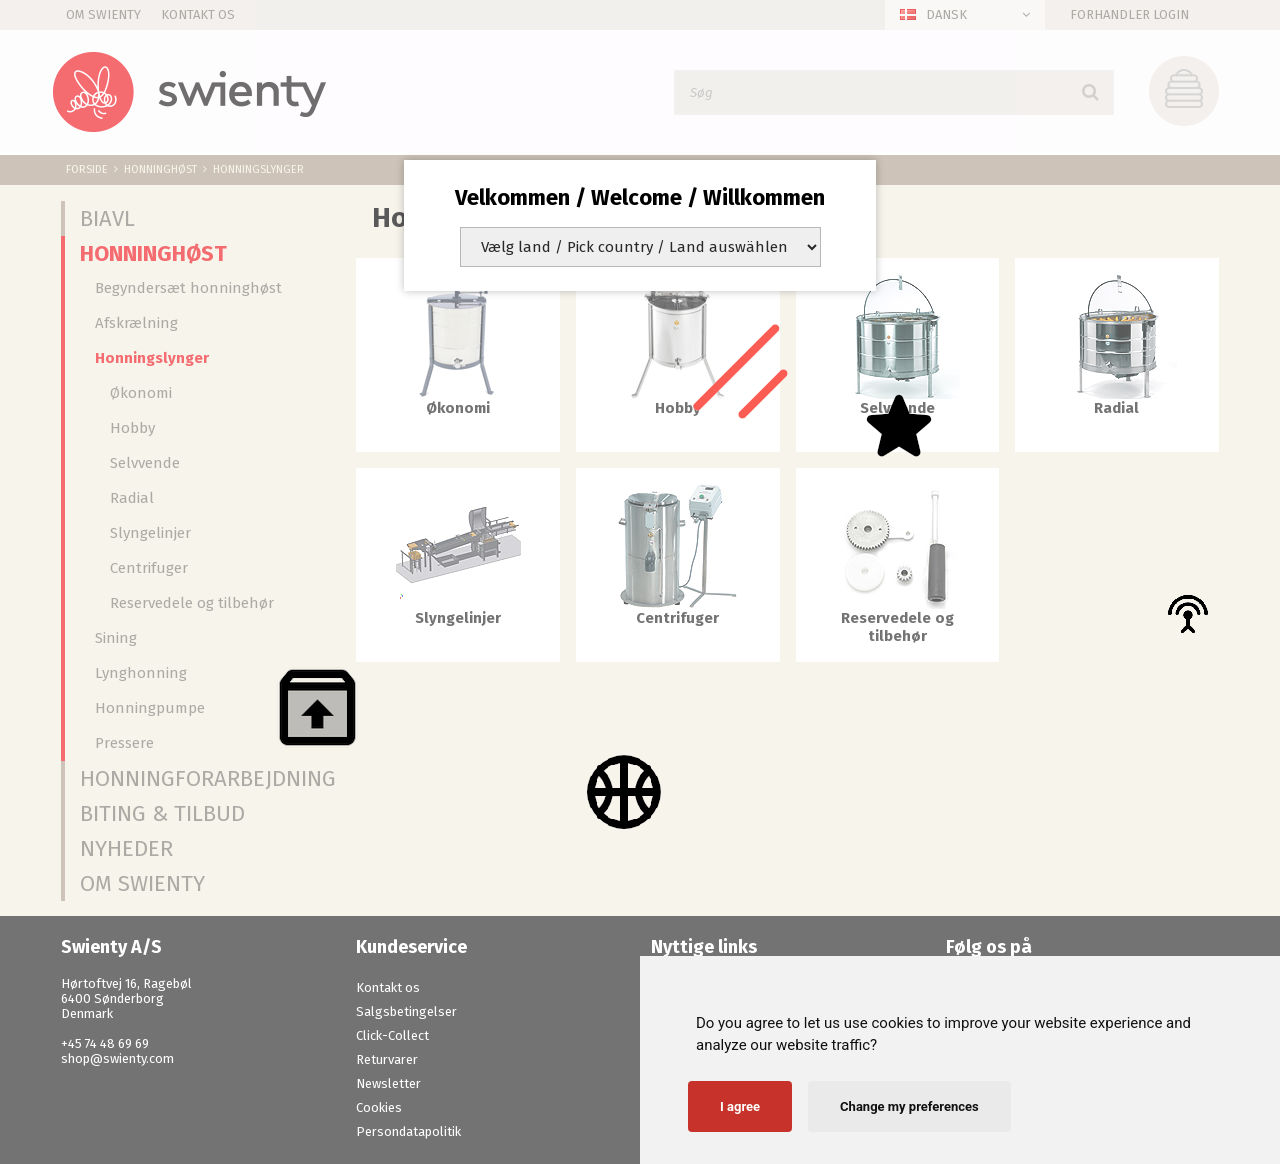 This screenshot has height=1164, width=1280. What do you see at coordinates (624, 792) in the screenshot?
I see `access sports or basketball content` at bounding box center [624, 792].